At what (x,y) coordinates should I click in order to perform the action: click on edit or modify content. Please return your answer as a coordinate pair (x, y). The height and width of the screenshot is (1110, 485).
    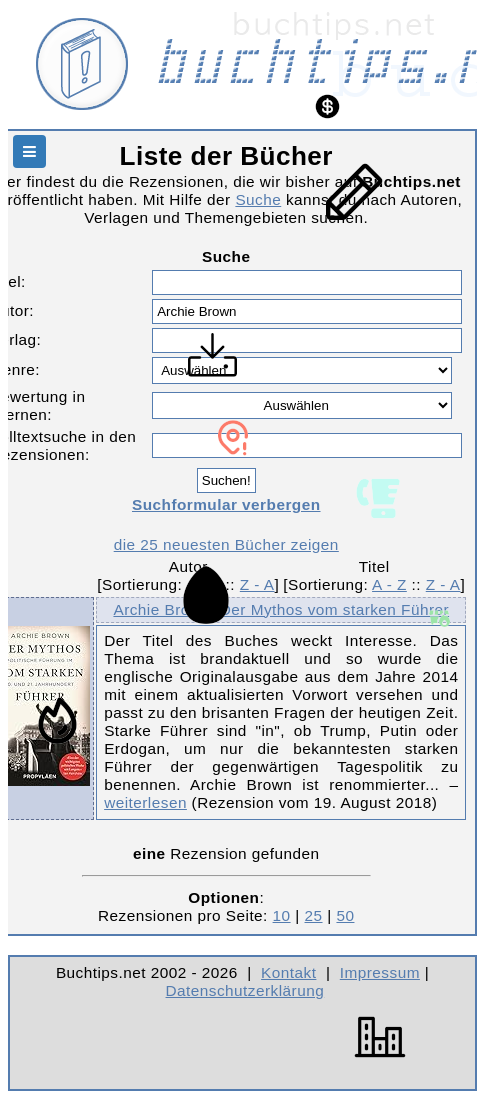
    Looking at the image, I should click on (353, 193).